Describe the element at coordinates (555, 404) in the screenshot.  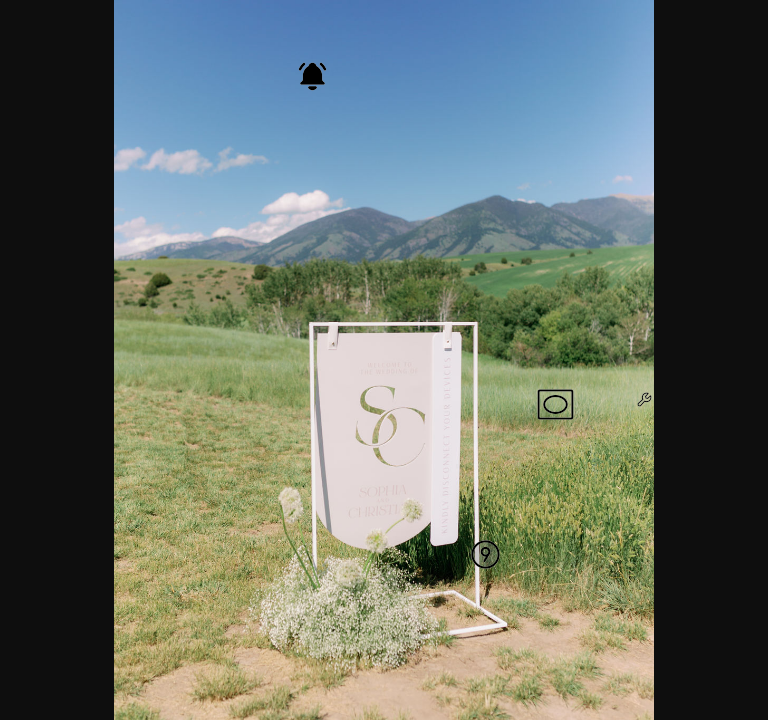
I see `apply vignette effect to photo` at that location.